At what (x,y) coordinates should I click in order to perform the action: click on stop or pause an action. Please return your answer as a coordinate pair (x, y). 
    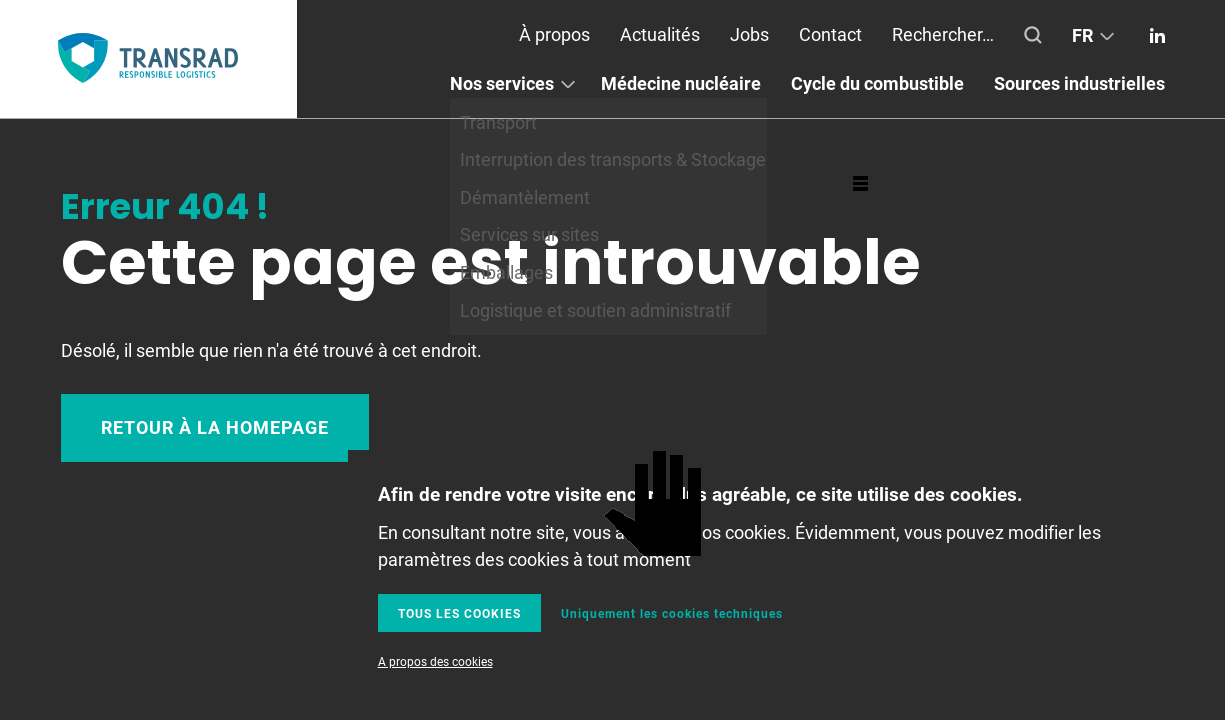
    Looking at the image, I should click on (652, 503).